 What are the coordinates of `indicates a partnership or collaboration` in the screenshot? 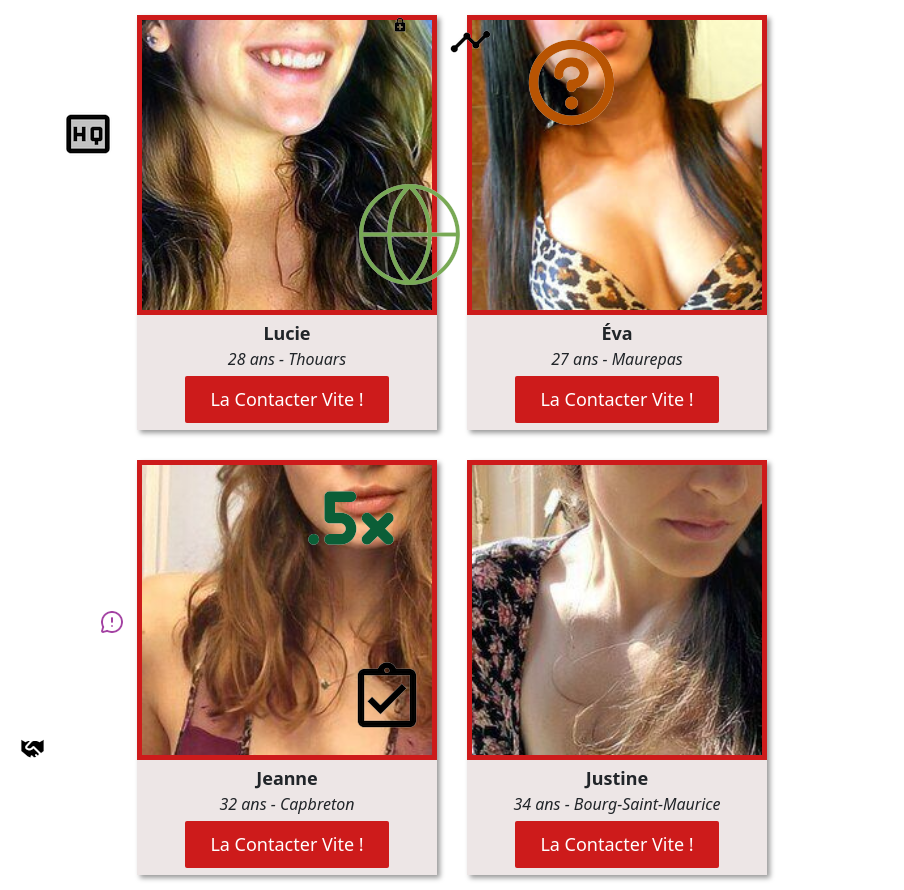 It's located at (32, 748).